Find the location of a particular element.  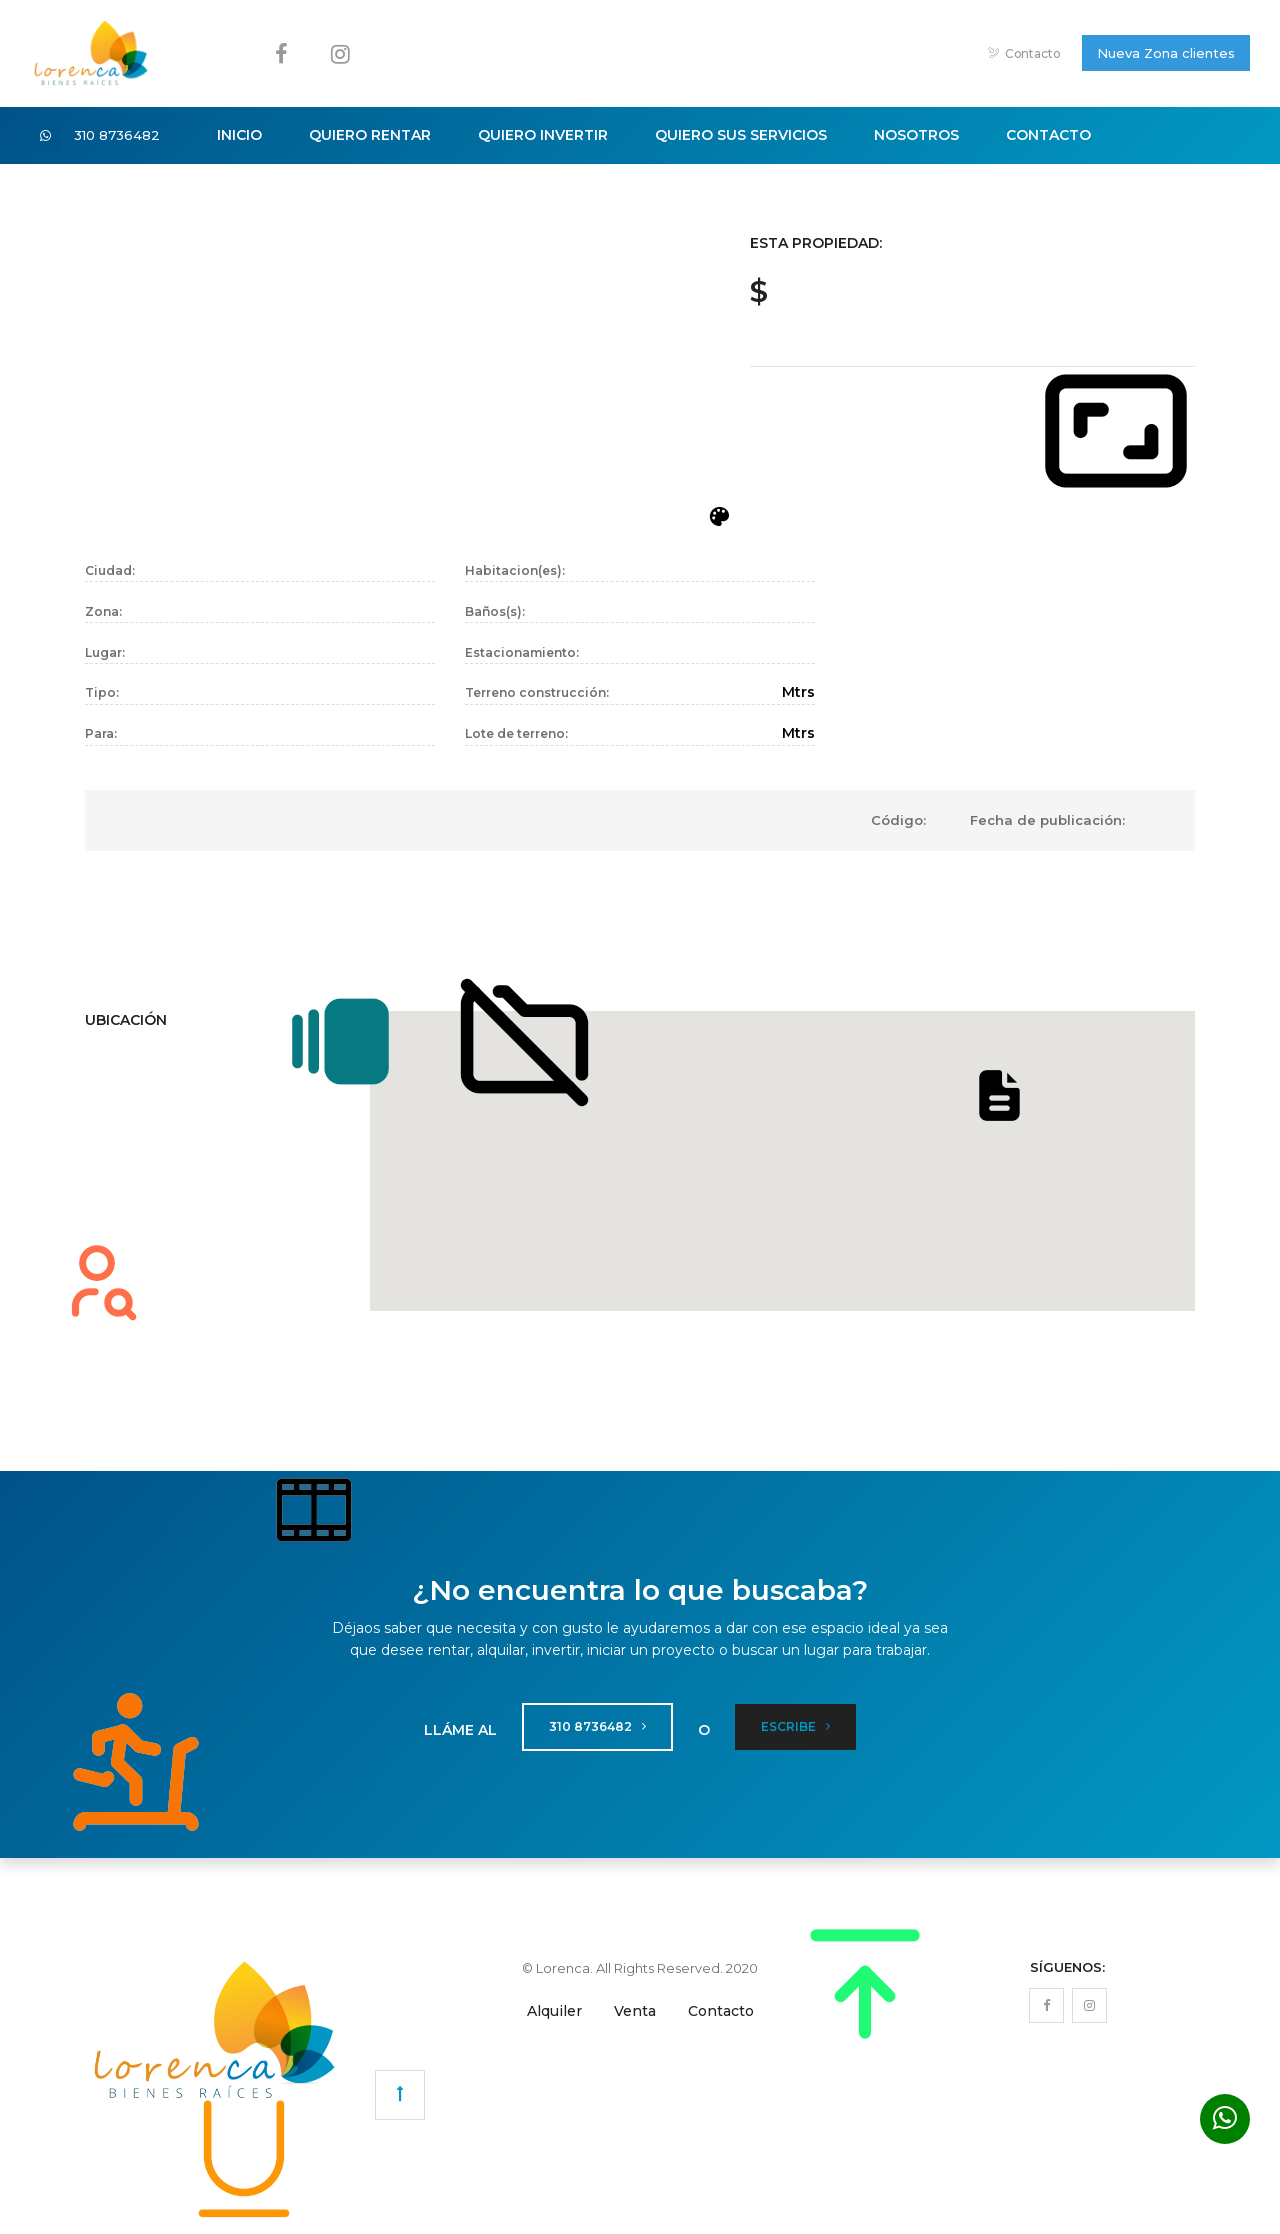

adjust aspect ratio settings is located at coordinates (1116, 431).